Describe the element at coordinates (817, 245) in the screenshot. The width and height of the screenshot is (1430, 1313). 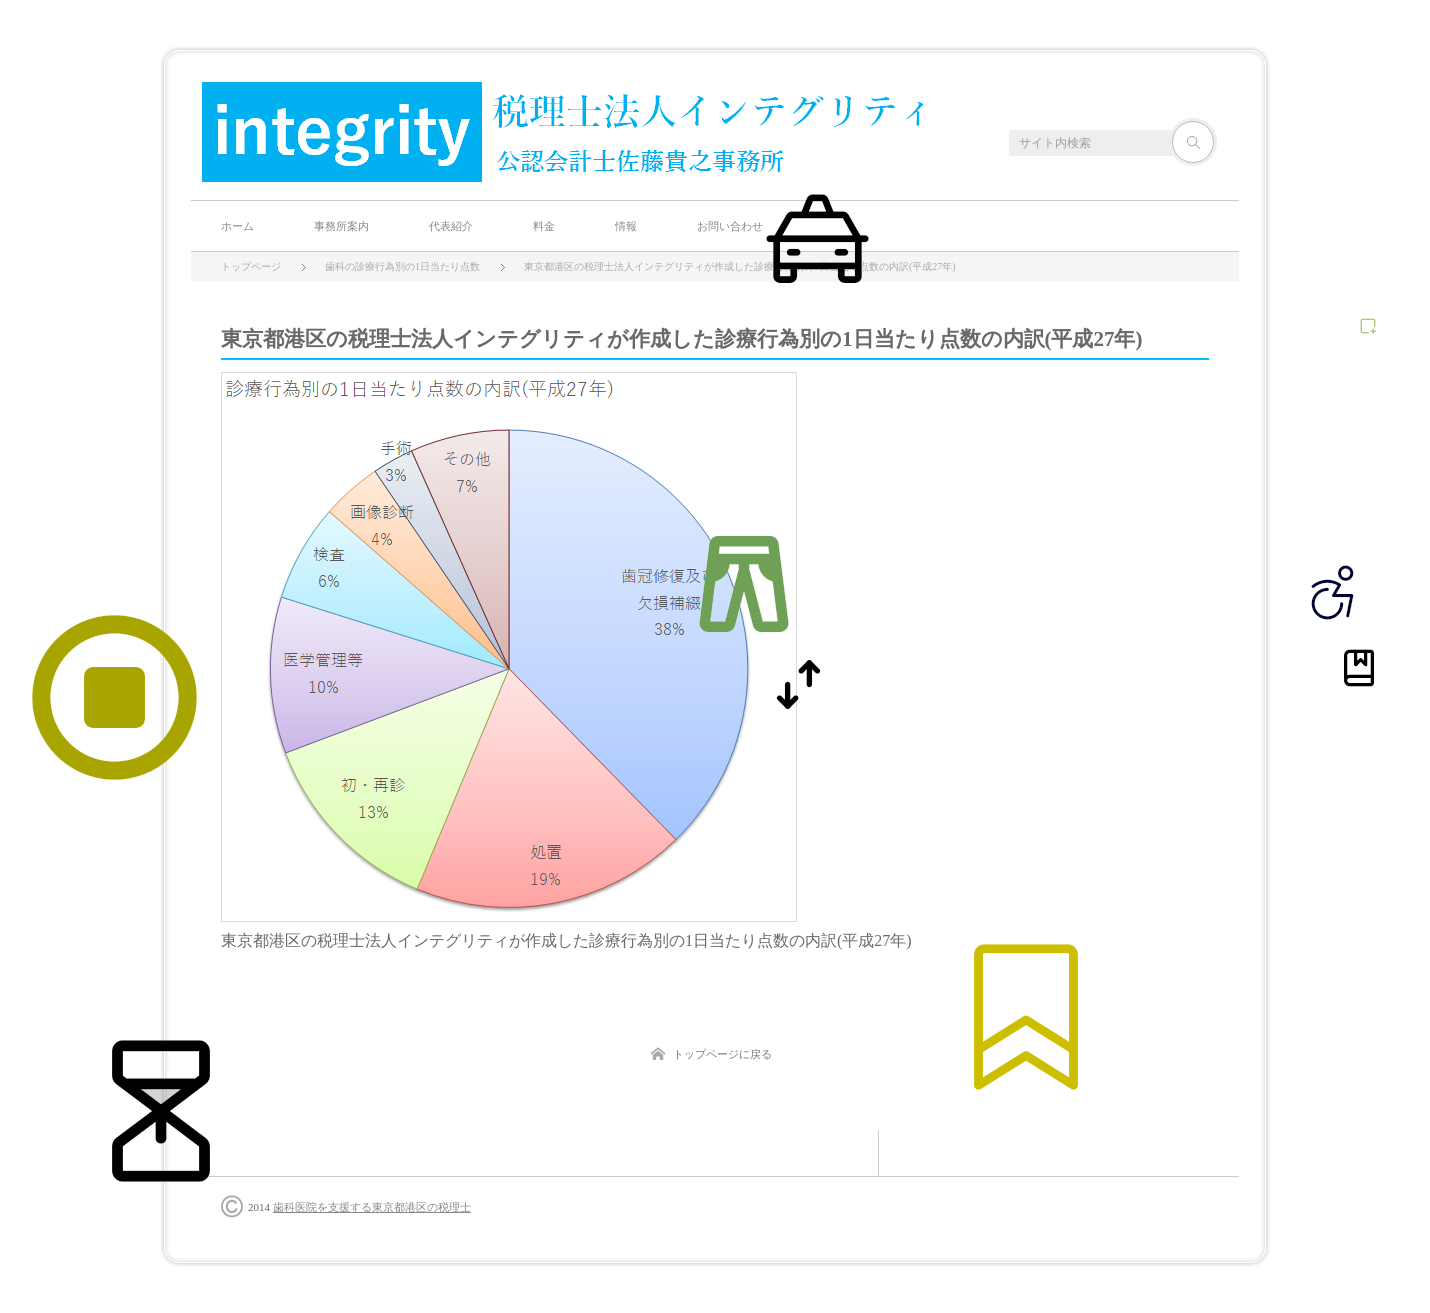
I see `request a taxi or cab ride` at that location.